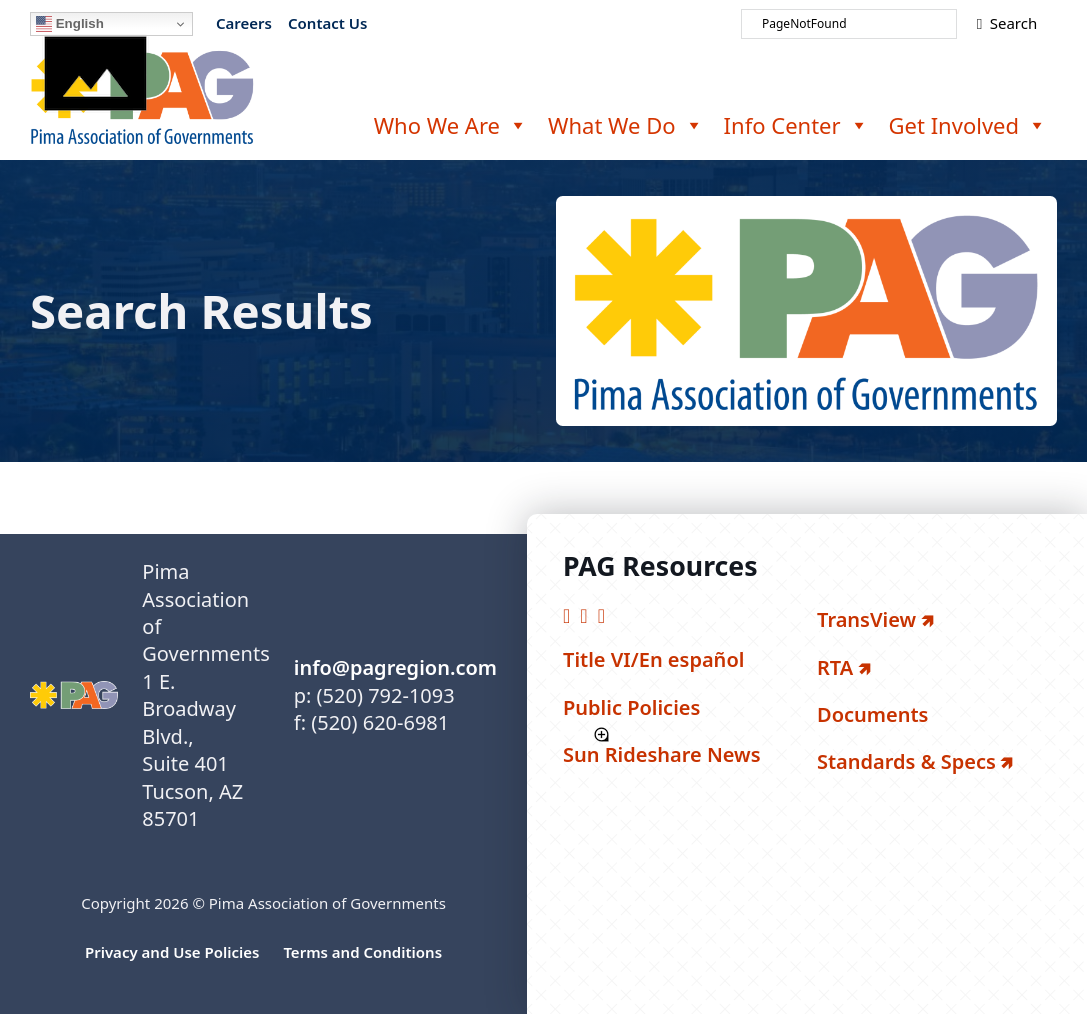  What do you see at coordinates (95, 73) in the screenshot?
I see `view panorama or wide-angle photos` at bounding box center [95, 73].